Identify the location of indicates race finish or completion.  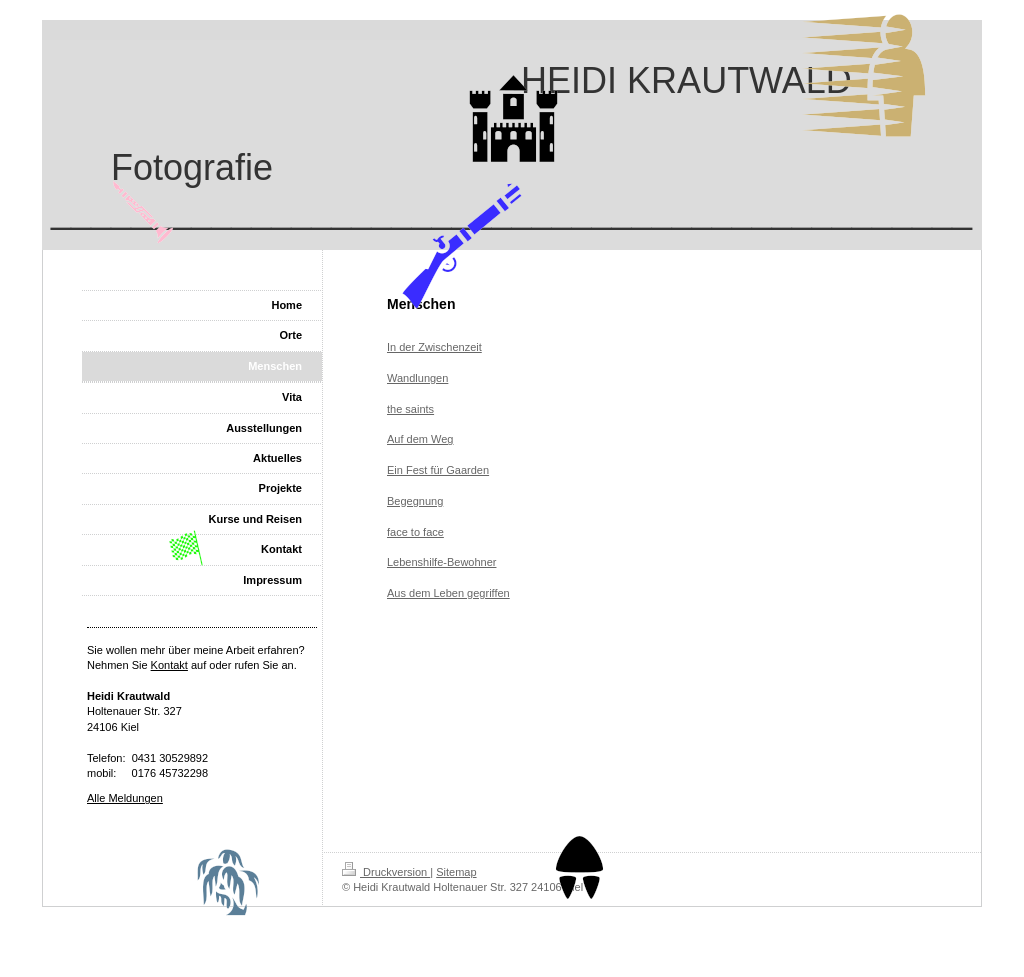
(186, 548).